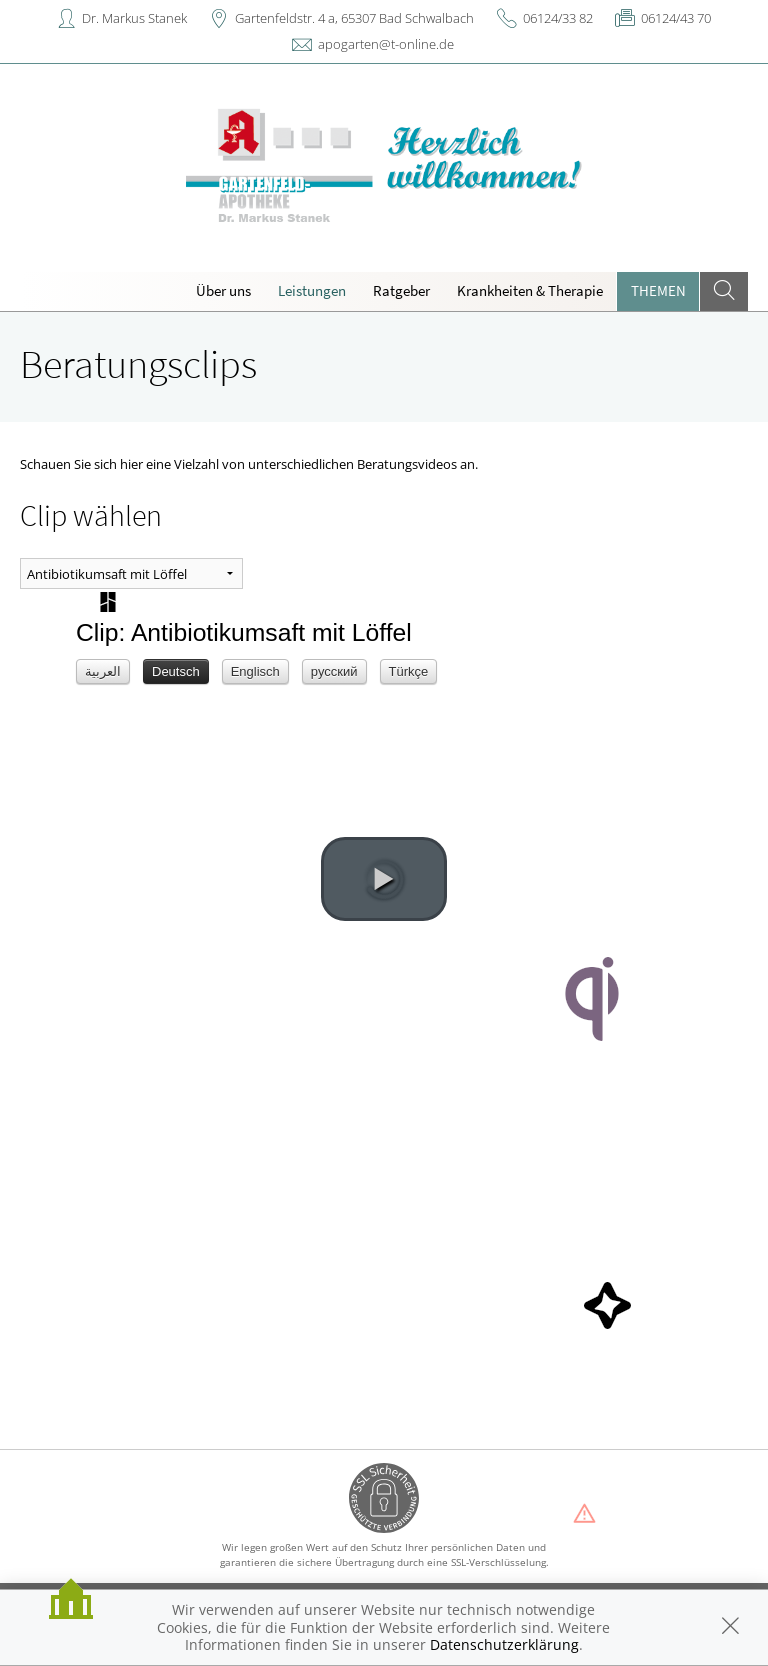 The height and width of the screenshot is (1666, 768). What do you see at coordinates (71, 1601) in the screenshot?
I see `access education or school-related features` at bounding box center [71, 1601].